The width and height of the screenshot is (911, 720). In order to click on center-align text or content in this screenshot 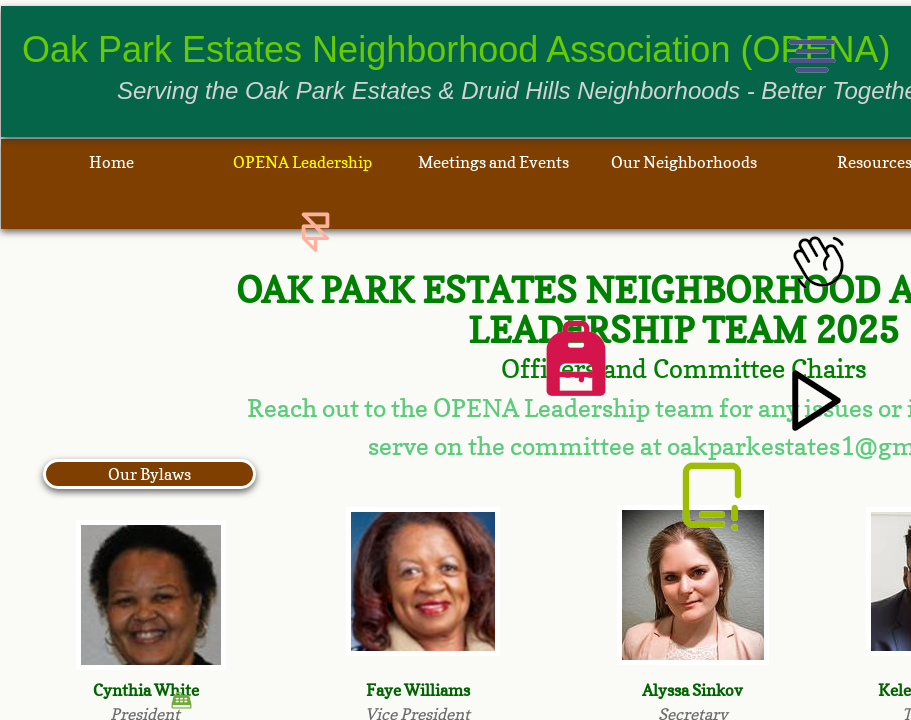, I will do `click(812, 56)`.